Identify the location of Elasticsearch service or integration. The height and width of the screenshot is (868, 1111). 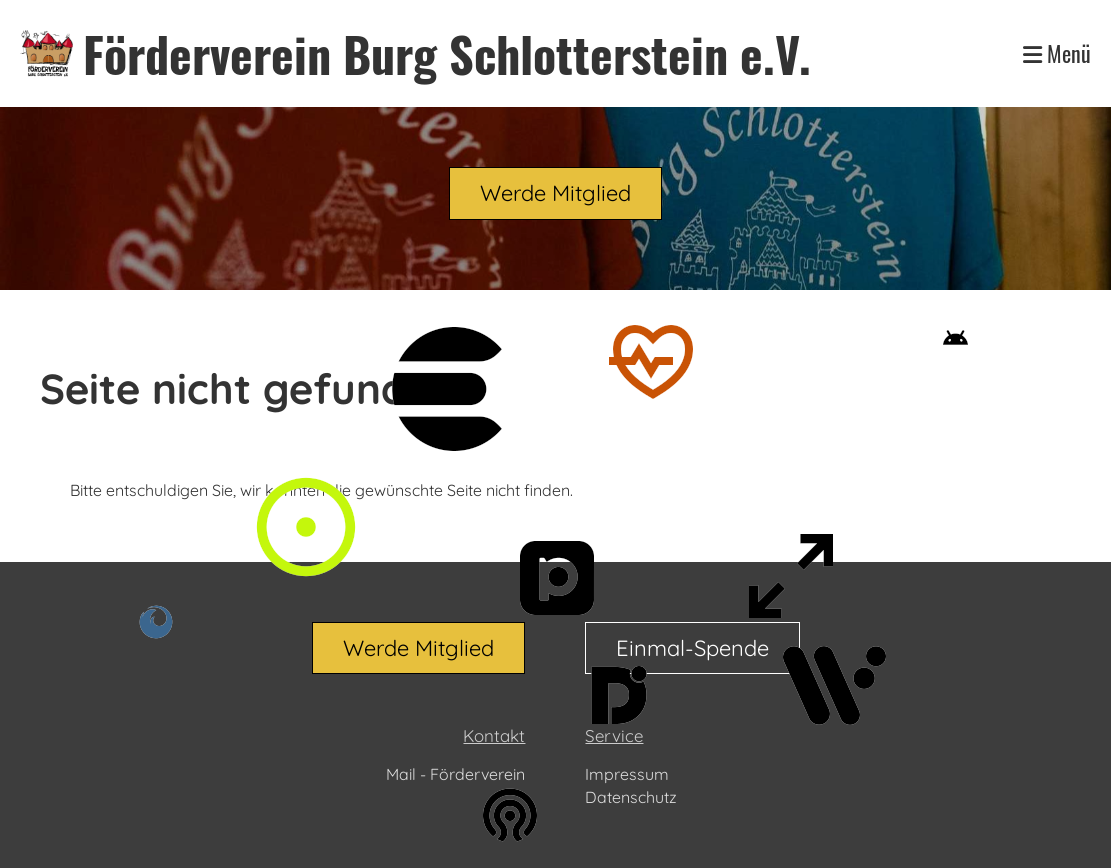
(447, 389).